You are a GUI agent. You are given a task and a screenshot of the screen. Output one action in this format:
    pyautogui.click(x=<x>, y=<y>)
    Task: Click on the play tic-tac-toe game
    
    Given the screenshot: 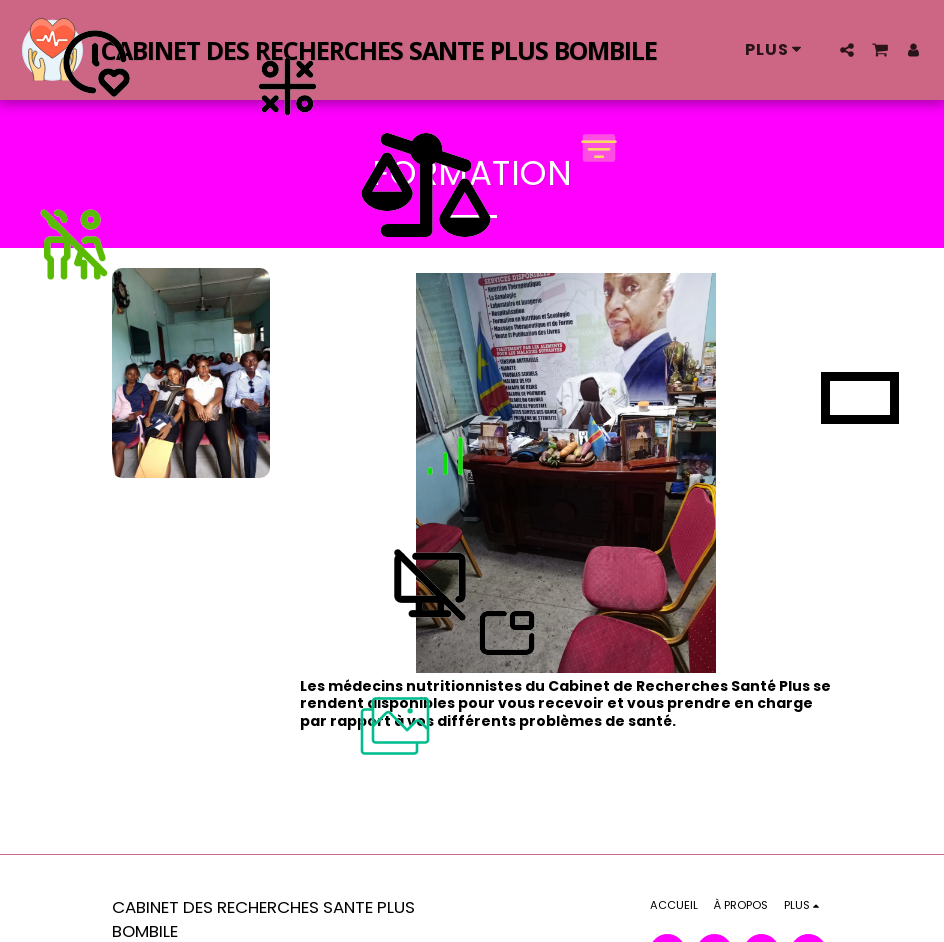 What is the action you would take?
    pyautogui.click(x=287, y=86)
    